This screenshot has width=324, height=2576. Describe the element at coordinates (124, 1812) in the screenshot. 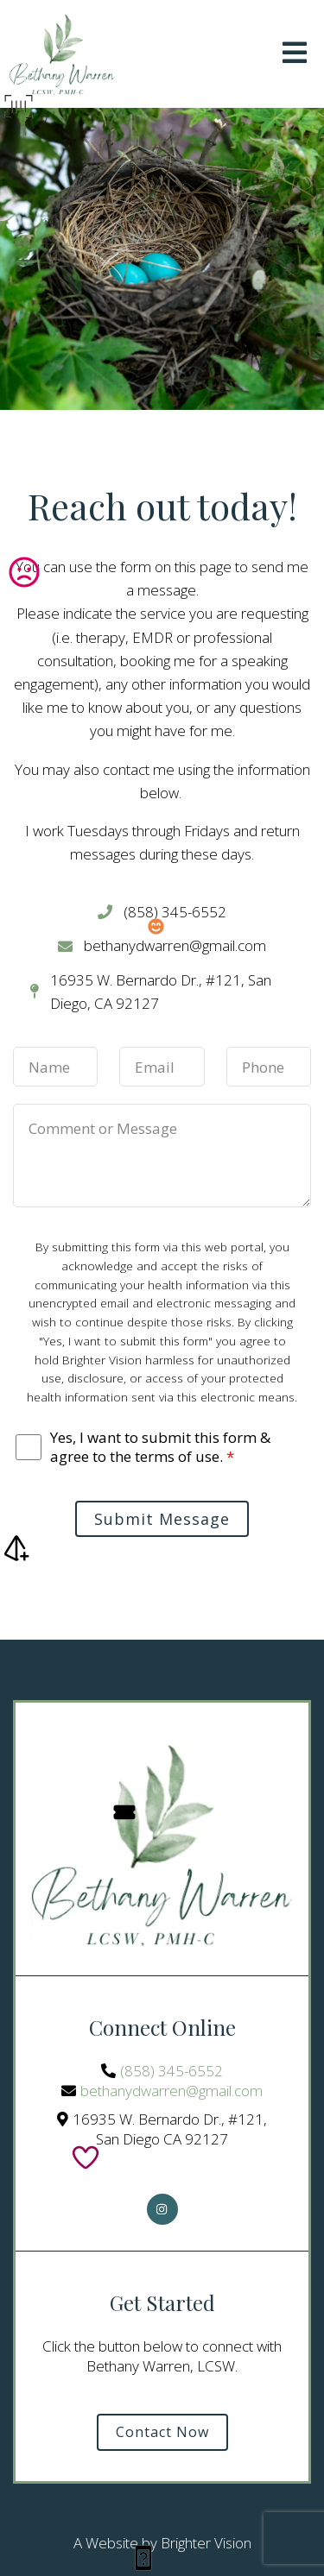

I see `view your tickets or passes` at that location.